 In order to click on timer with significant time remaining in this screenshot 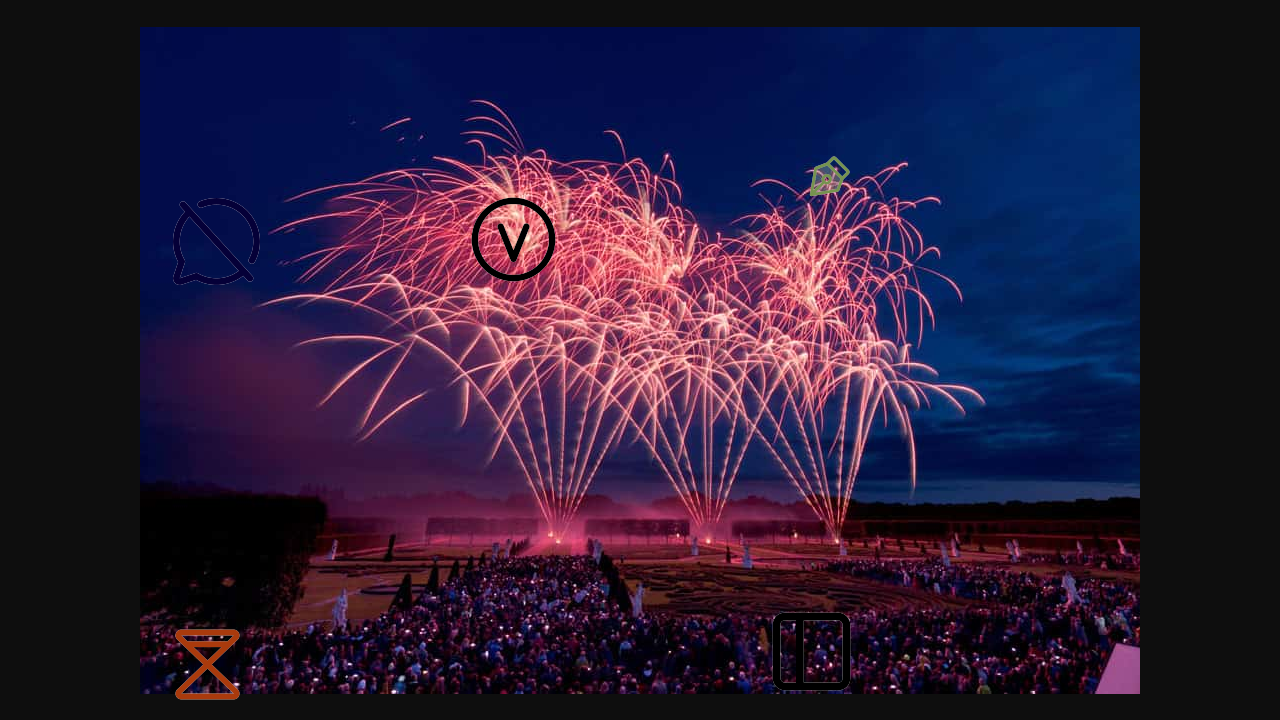, I will do `click(207, 664)`.